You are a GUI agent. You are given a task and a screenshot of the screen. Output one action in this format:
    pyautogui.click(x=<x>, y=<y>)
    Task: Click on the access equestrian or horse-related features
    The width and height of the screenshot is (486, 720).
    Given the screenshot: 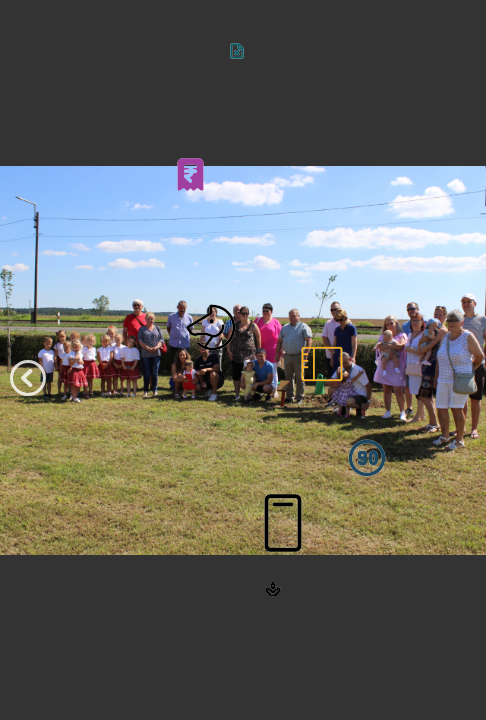 What is the action you would take?
    pyautogui.click(x=212, y=327)
    